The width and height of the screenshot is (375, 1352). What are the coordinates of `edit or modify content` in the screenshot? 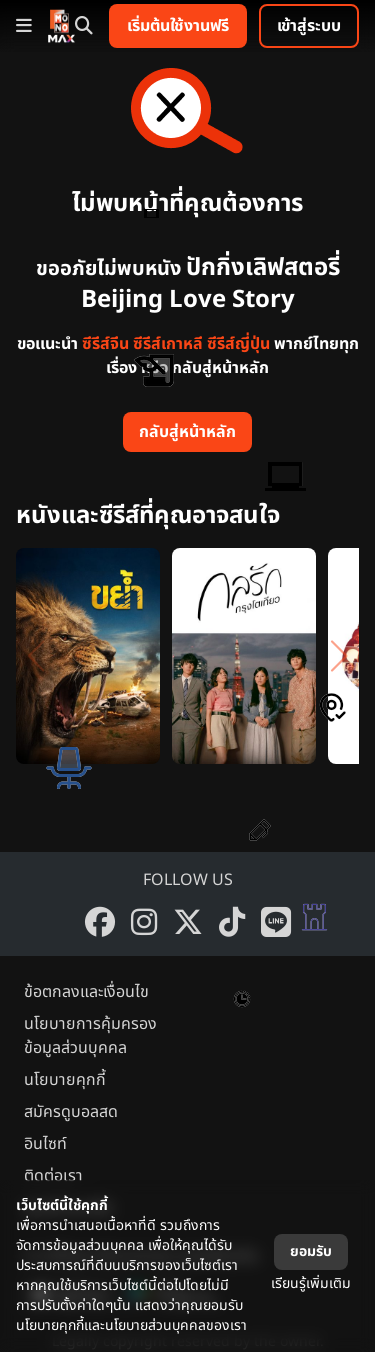 It's located at (259, 830).